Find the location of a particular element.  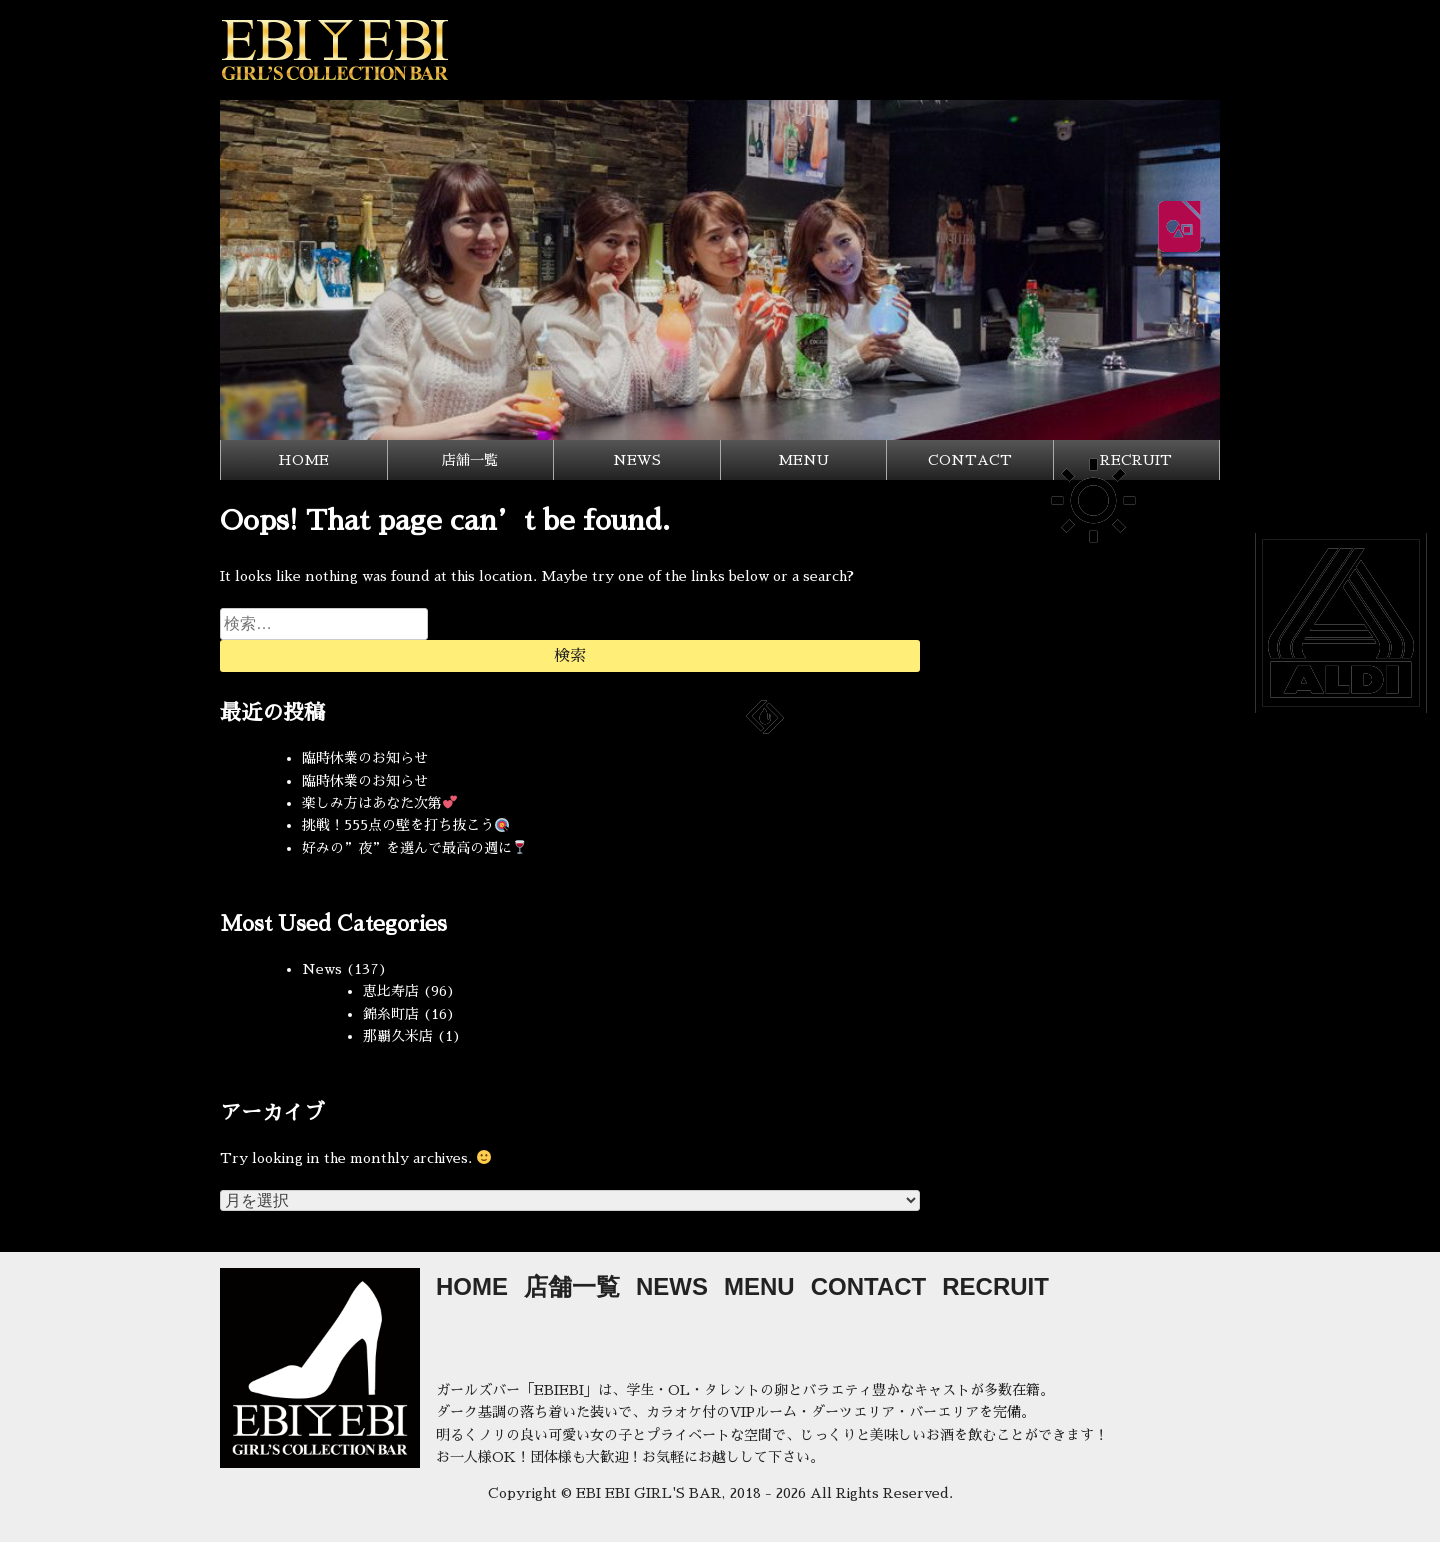

aldi nord company logo is located at coordinates (1341, 623).